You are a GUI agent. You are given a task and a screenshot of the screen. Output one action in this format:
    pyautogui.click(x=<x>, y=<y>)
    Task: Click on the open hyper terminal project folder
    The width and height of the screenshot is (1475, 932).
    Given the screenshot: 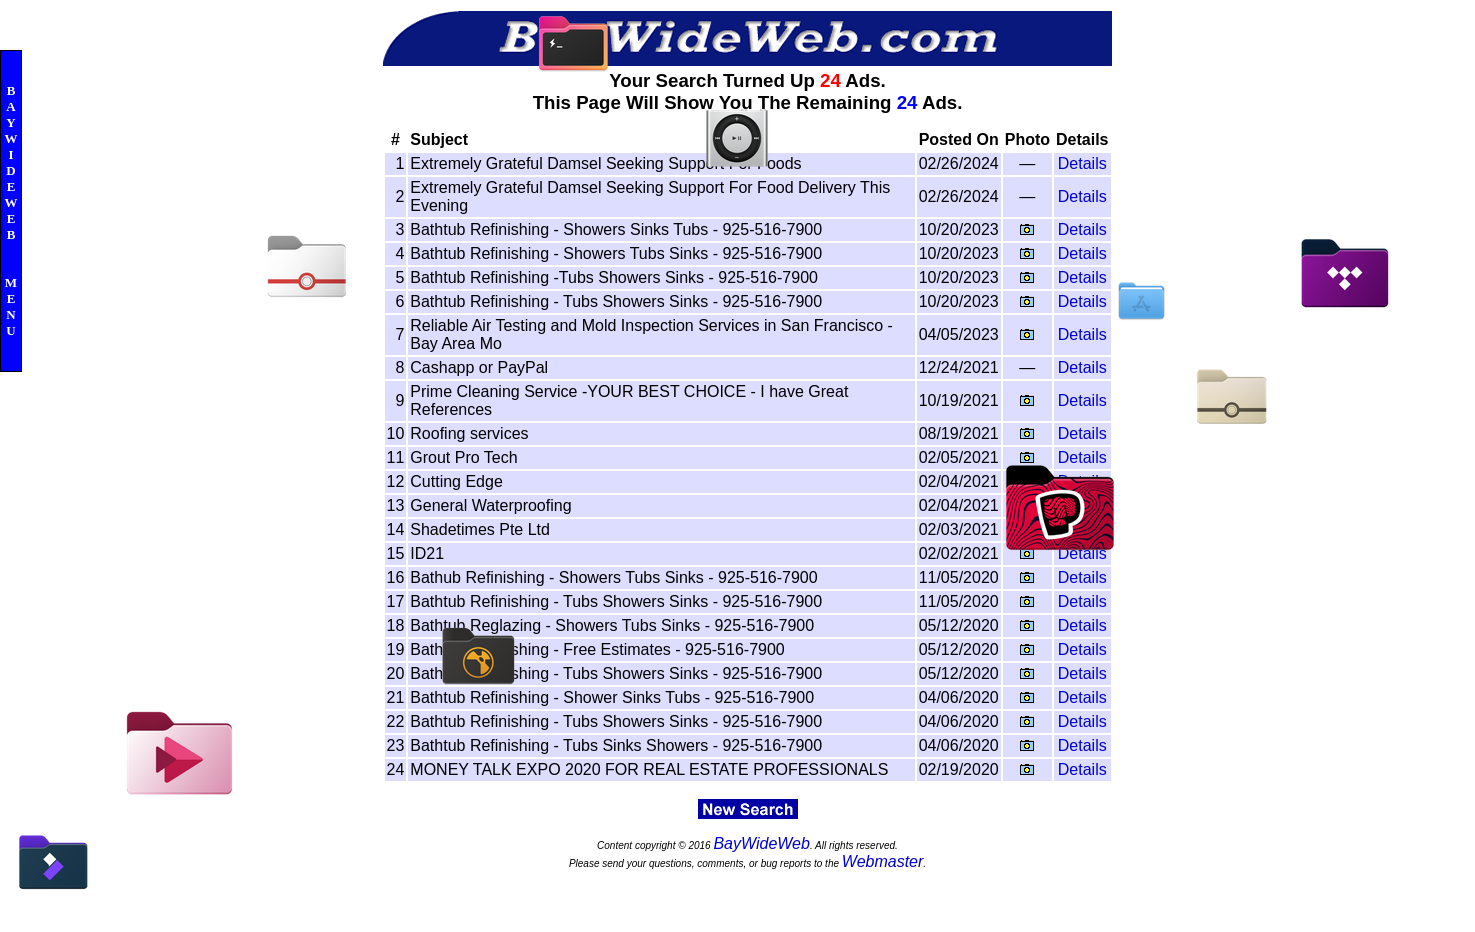 What is the action you would take?
    pyautogui.click(x=573, y=45)
    